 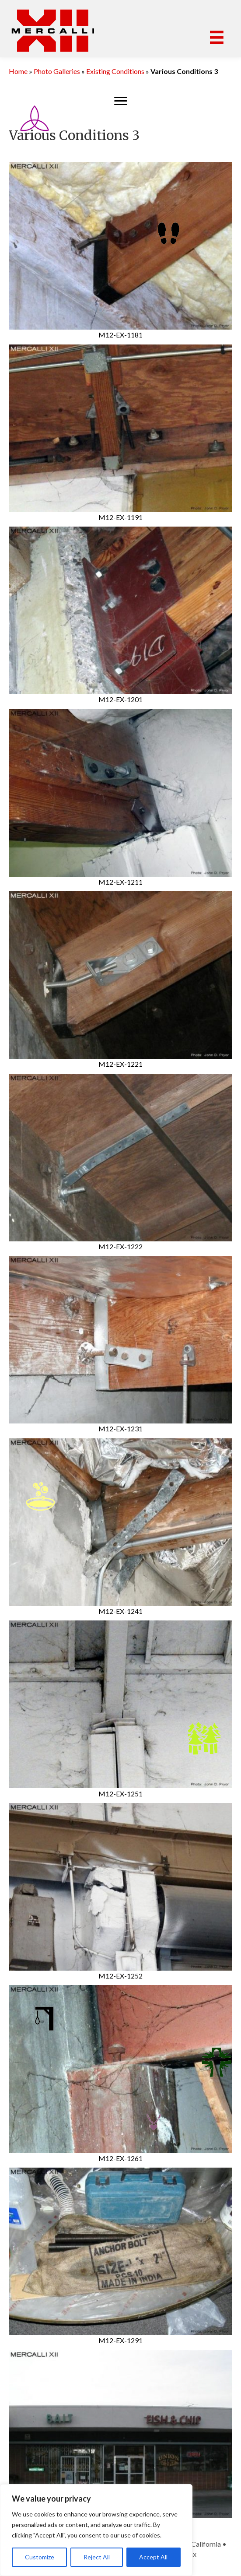 What do you see at coordinates (204, 1738) in the screenshot?
I see `explore forest or woodland area in game` at bounding box center [204, 1738].